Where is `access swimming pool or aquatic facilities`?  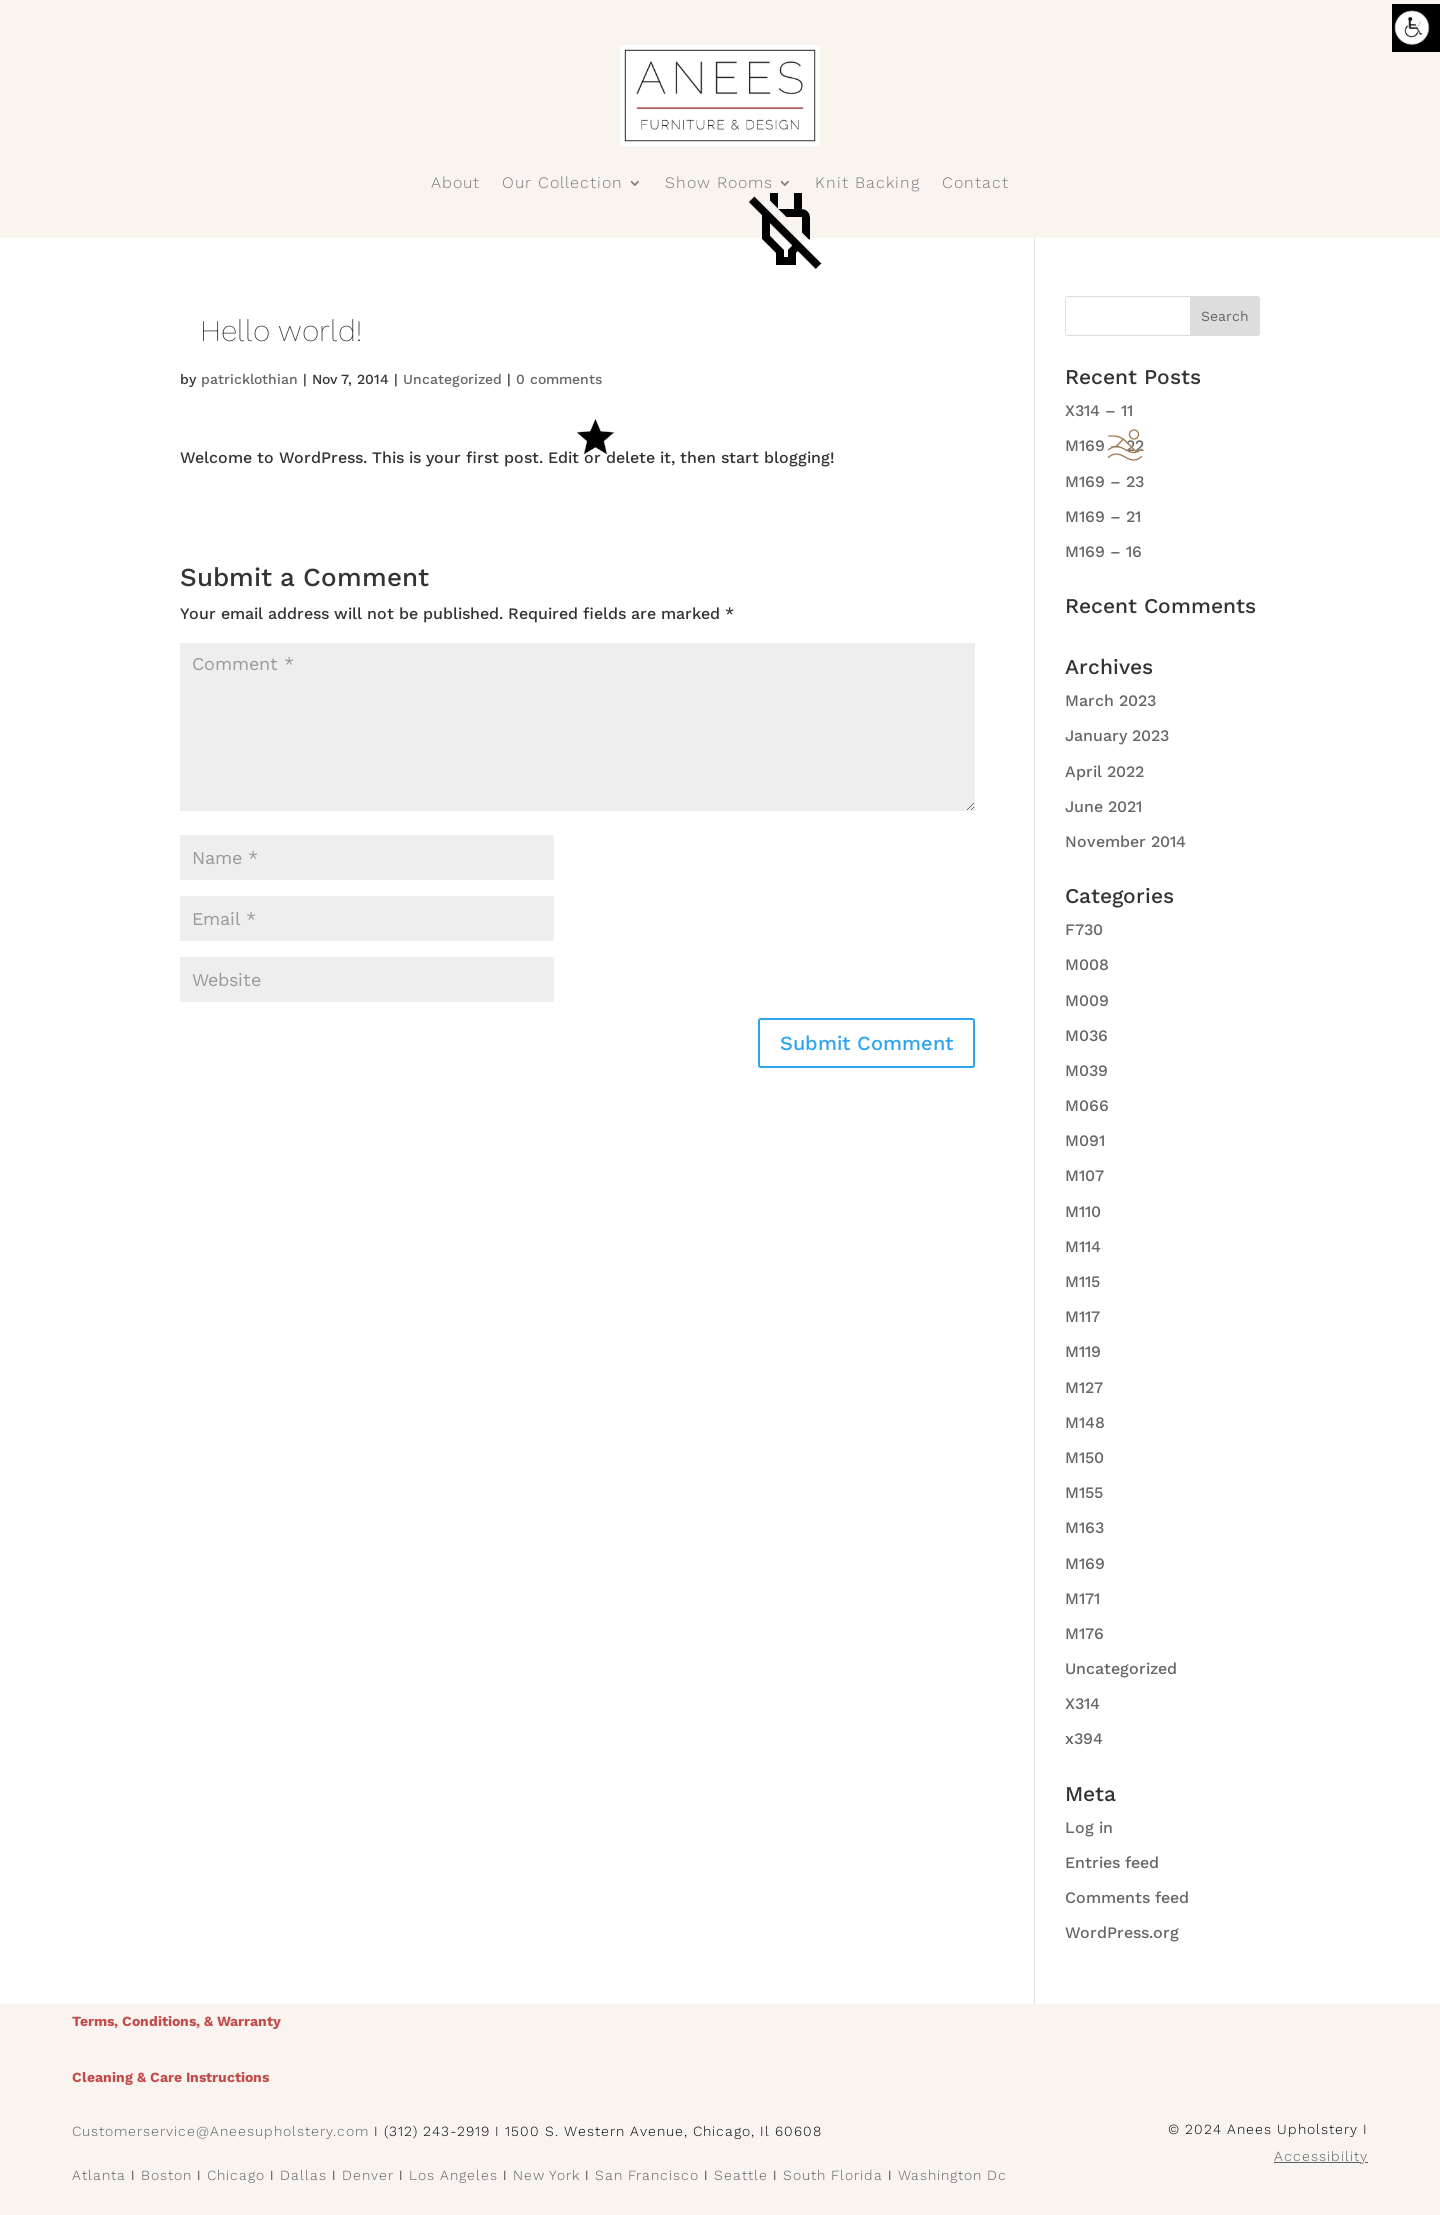 access swimming pool or aquatic facilities is located at coordinates (1125, 445).